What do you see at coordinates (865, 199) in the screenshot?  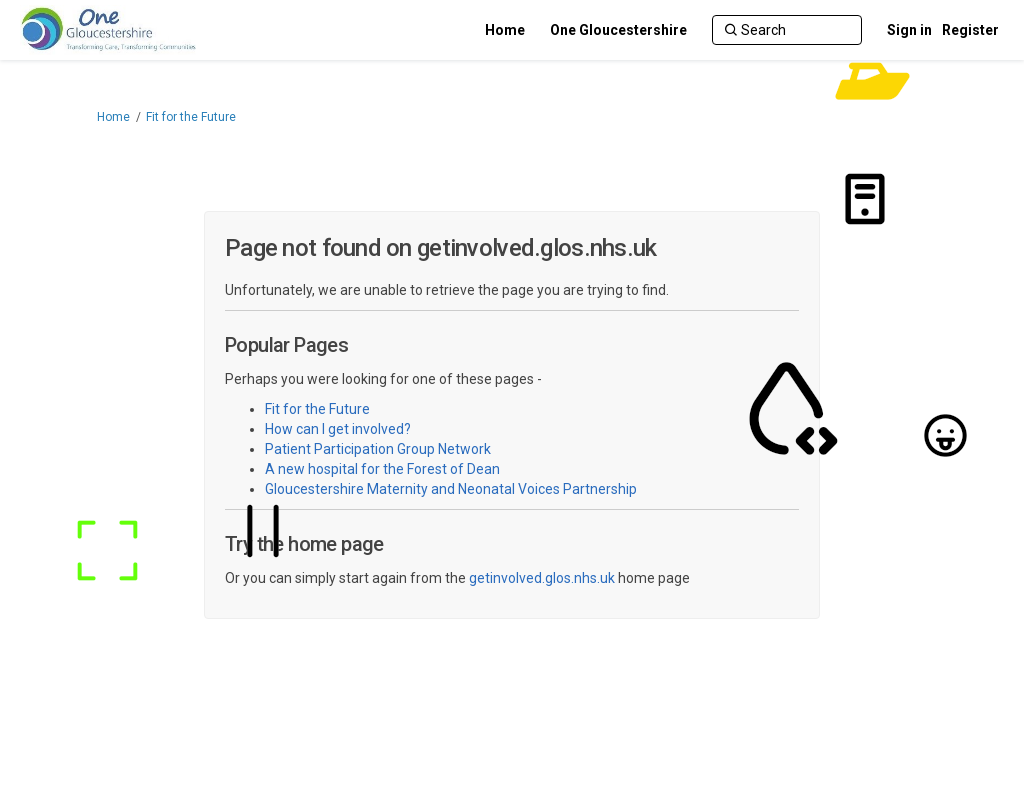 I see `access server or desktop computer settings` at bounding box center [865, 199].